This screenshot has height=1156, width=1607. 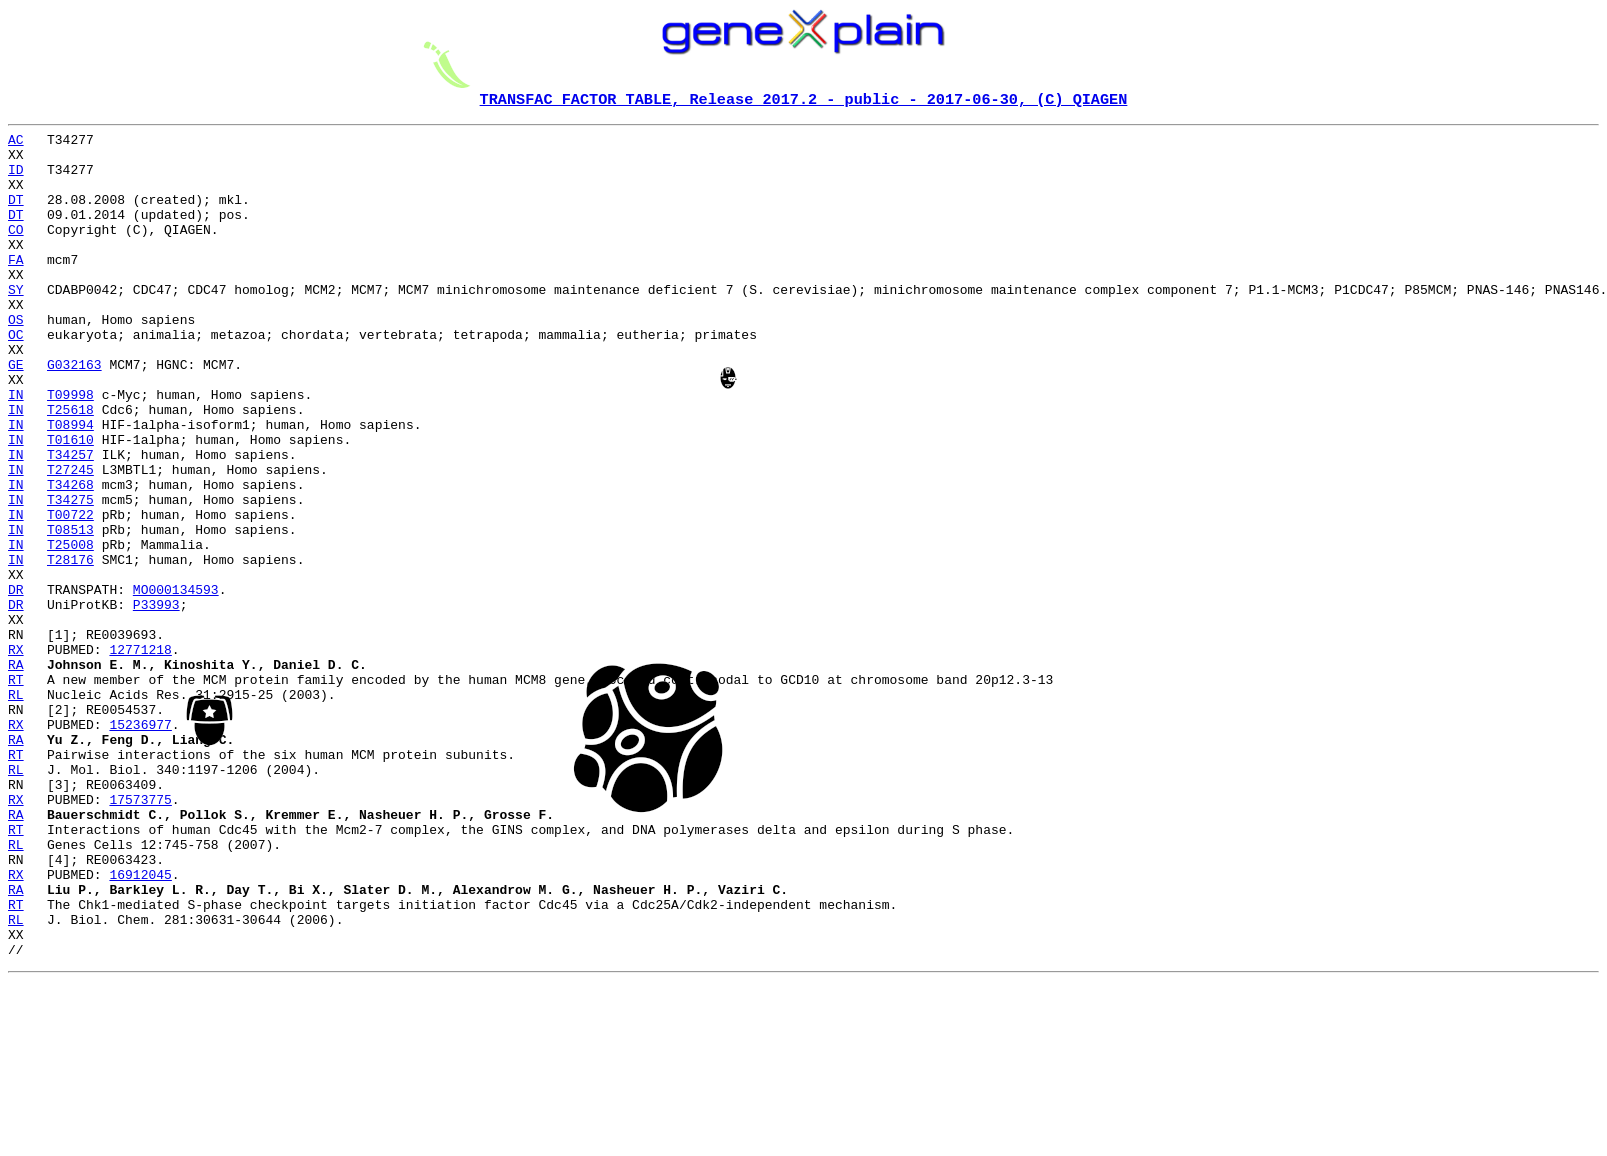 I want to click on indicates a health condition or medical alert, so click(x=648, y=738).